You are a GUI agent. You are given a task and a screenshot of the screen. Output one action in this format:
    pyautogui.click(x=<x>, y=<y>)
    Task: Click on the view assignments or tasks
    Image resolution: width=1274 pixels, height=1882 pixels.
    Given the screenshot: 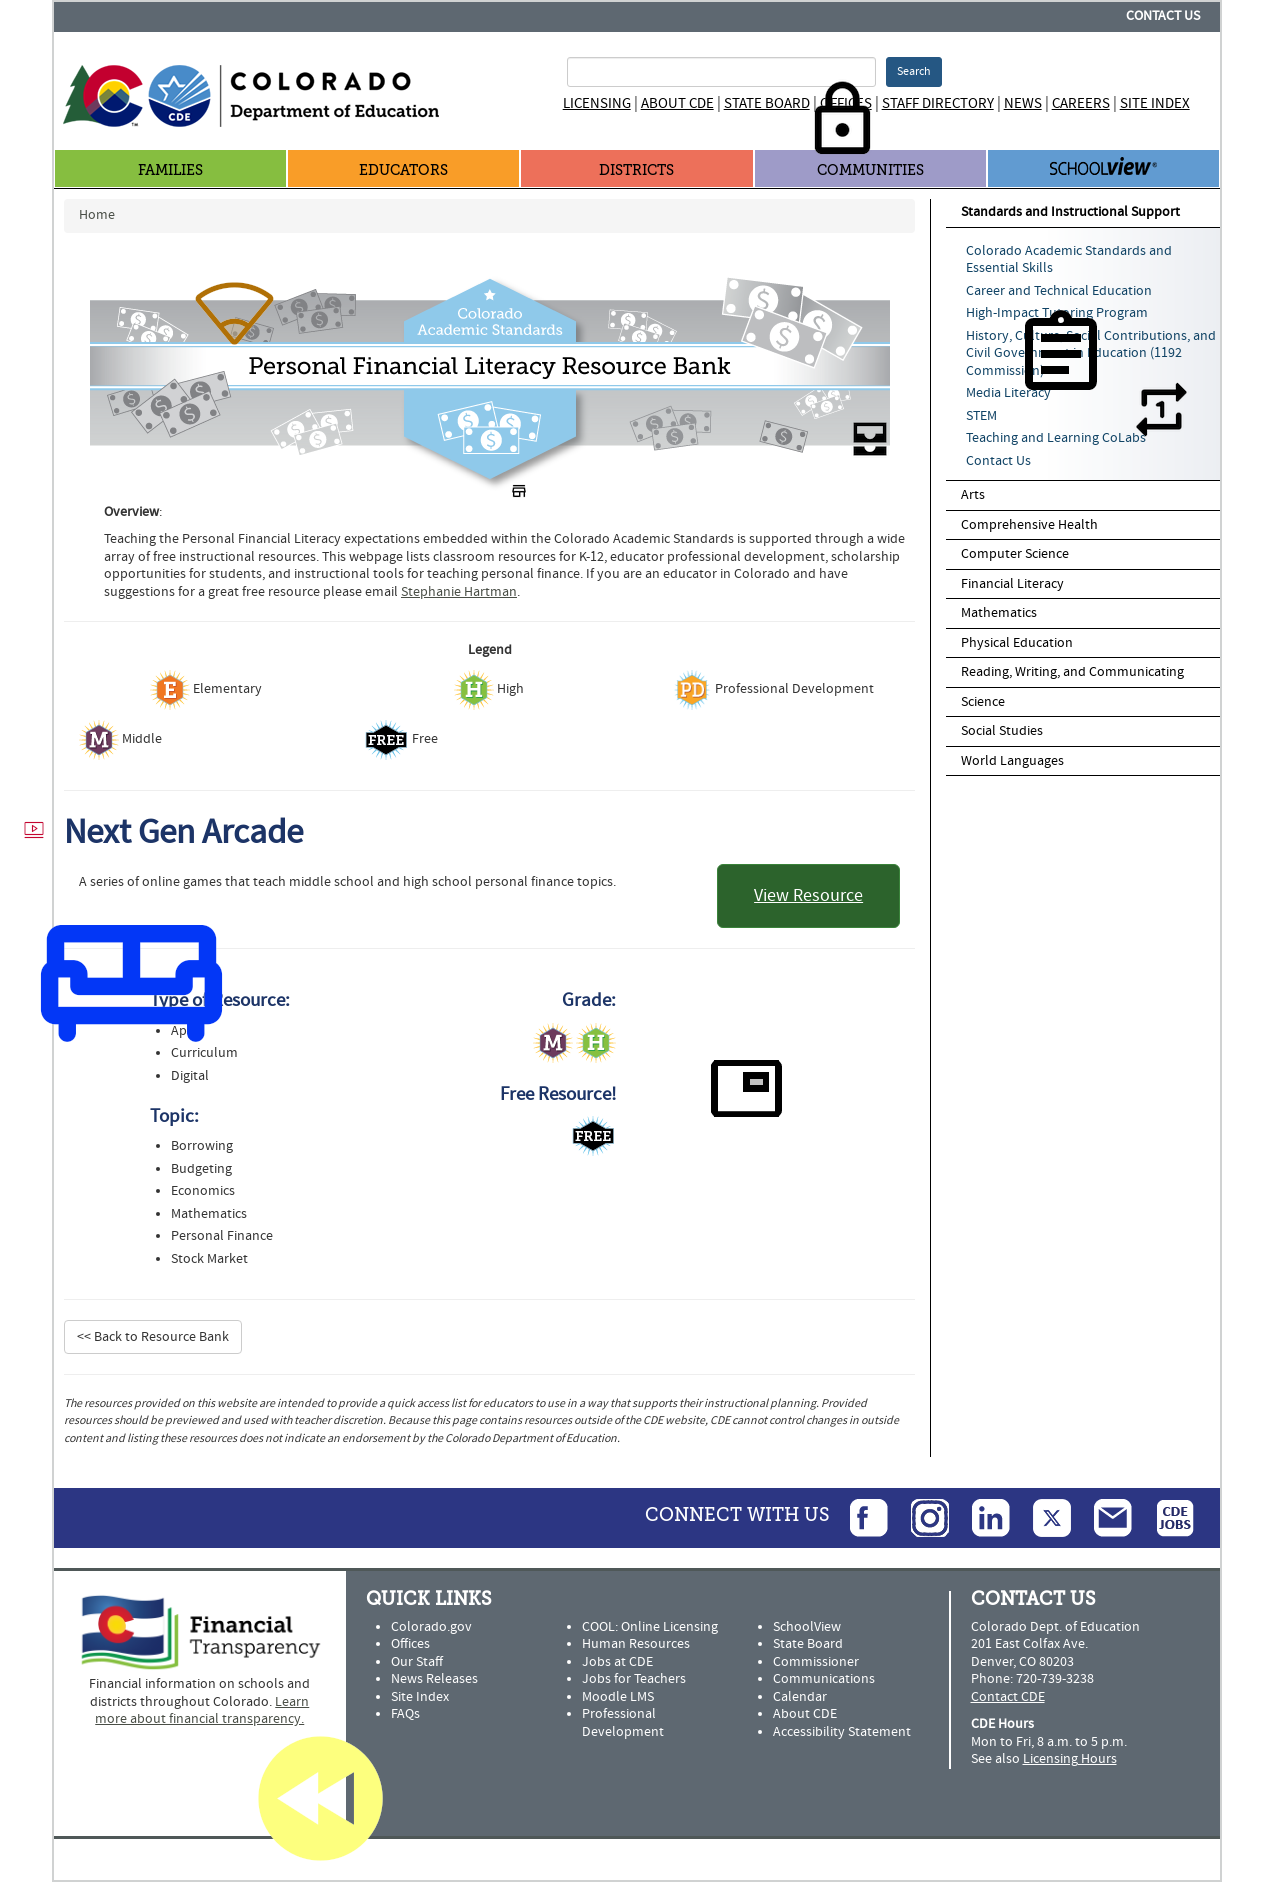 What is the action you would take?
    pyautogui.click(x=1061, y=354)
    